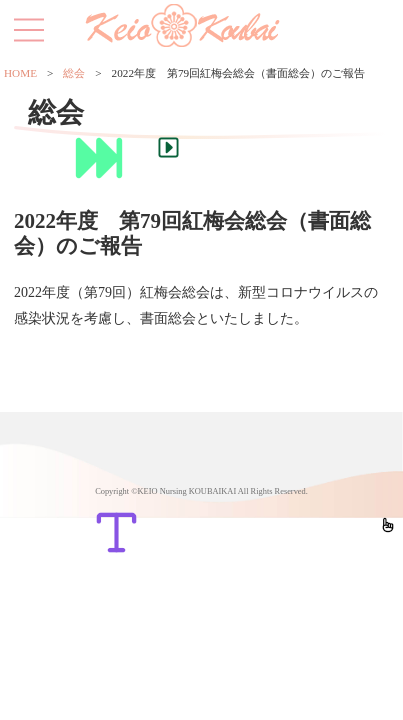  Describe the element at coordinates (99, 158) in the screenshot. I see `skip to the next track` at that location.